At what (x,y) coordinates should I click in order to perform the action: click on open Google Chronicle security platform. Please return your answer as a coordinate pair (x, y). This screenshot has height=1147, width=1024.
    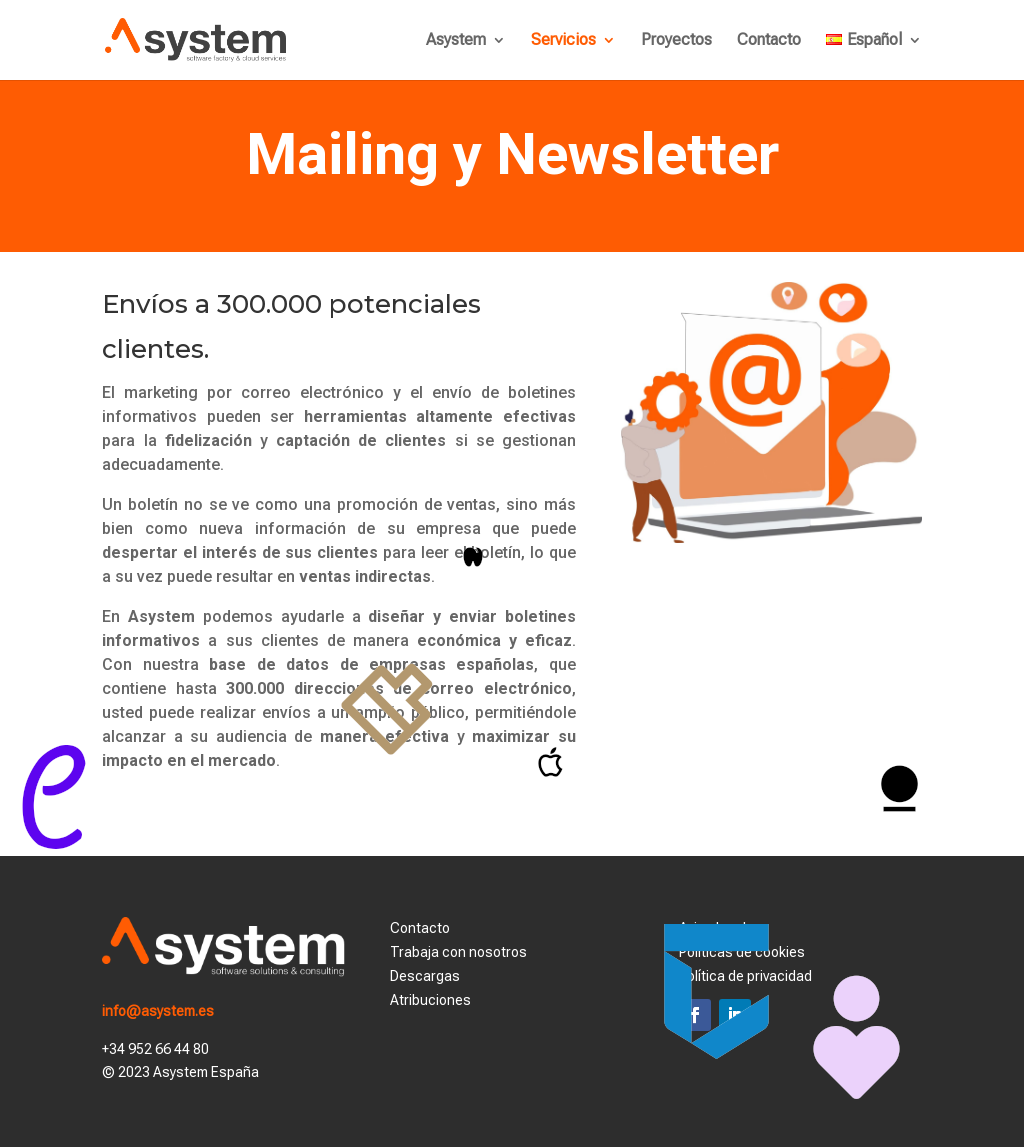
    Looking at the image, I should click on (716, 991).